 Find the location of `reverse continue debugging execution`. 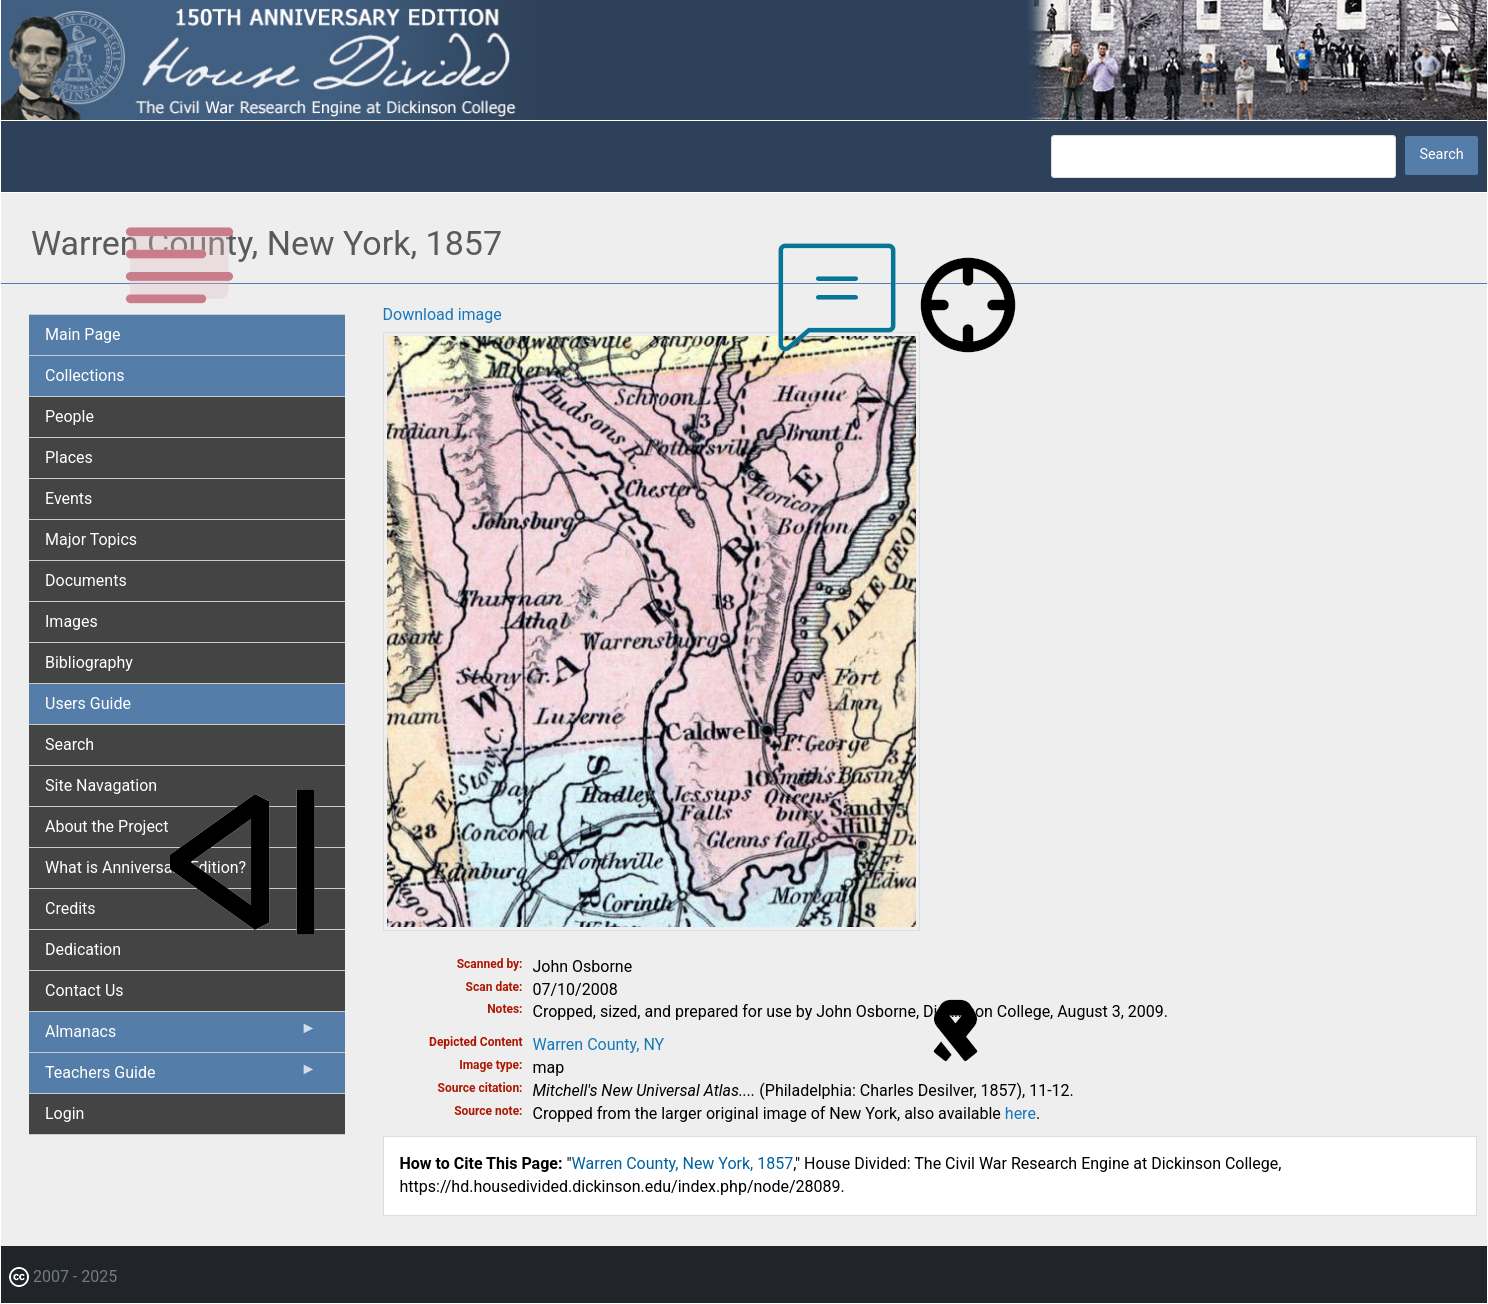

reverse continue debugging execution is located at coordinates (248, 862).